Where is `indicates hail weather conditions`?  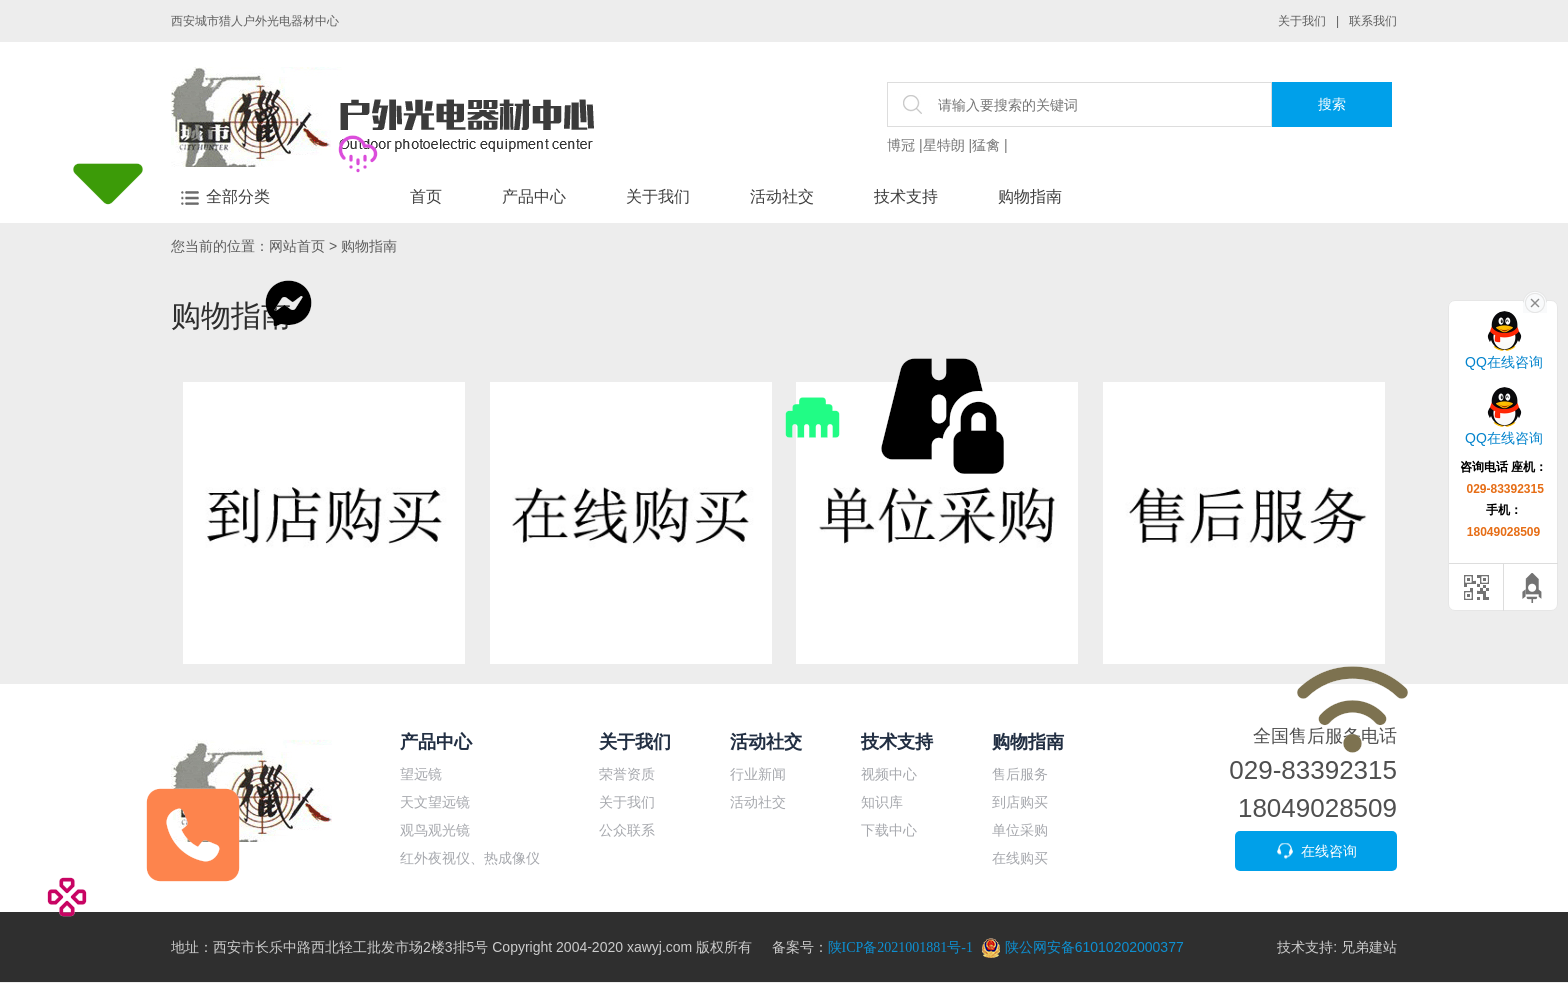
indicates hail weather conditions is located at coordinates (358, 153).